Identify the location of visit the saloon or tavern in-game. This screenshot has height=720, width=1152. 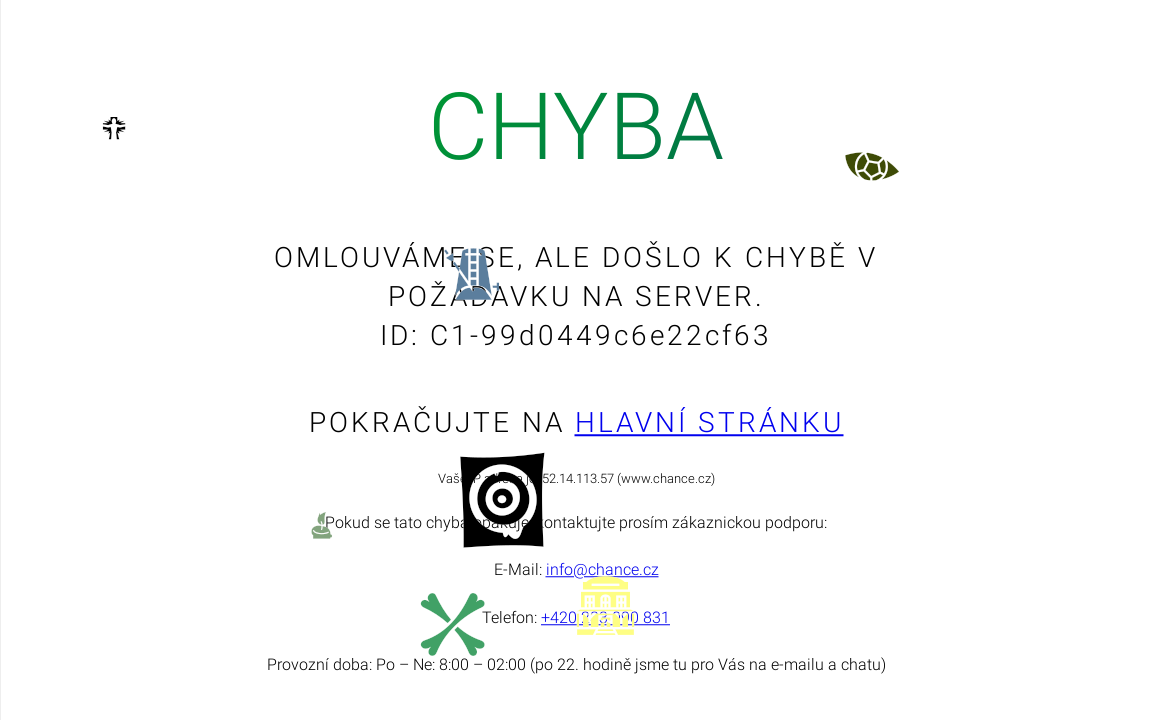
(605, 605).